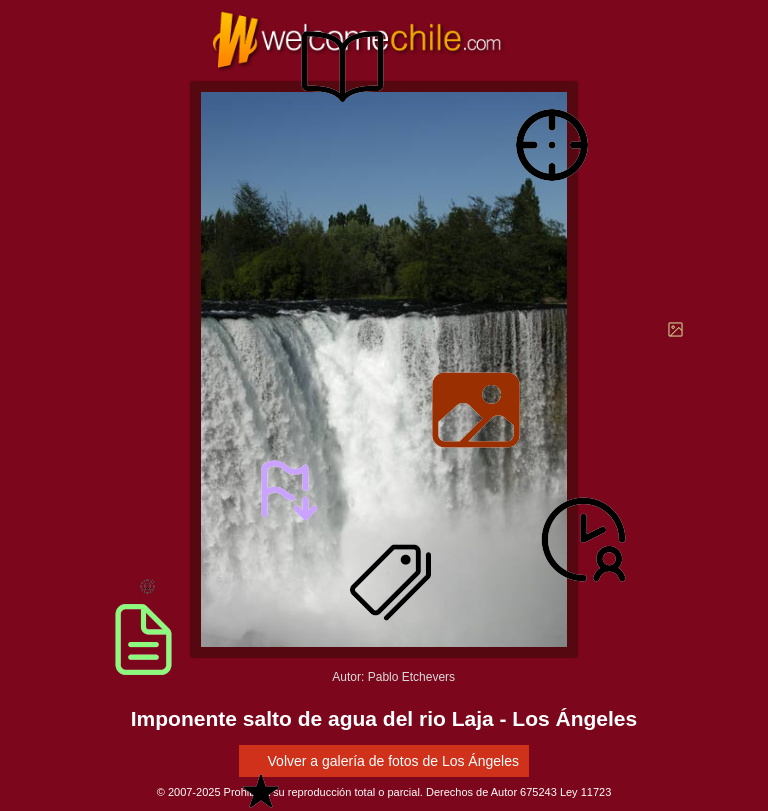 The image size is (768, 811). Describe the element at coordinates (342, 66) in the screenshot. I see `open reading list or library` at that location.